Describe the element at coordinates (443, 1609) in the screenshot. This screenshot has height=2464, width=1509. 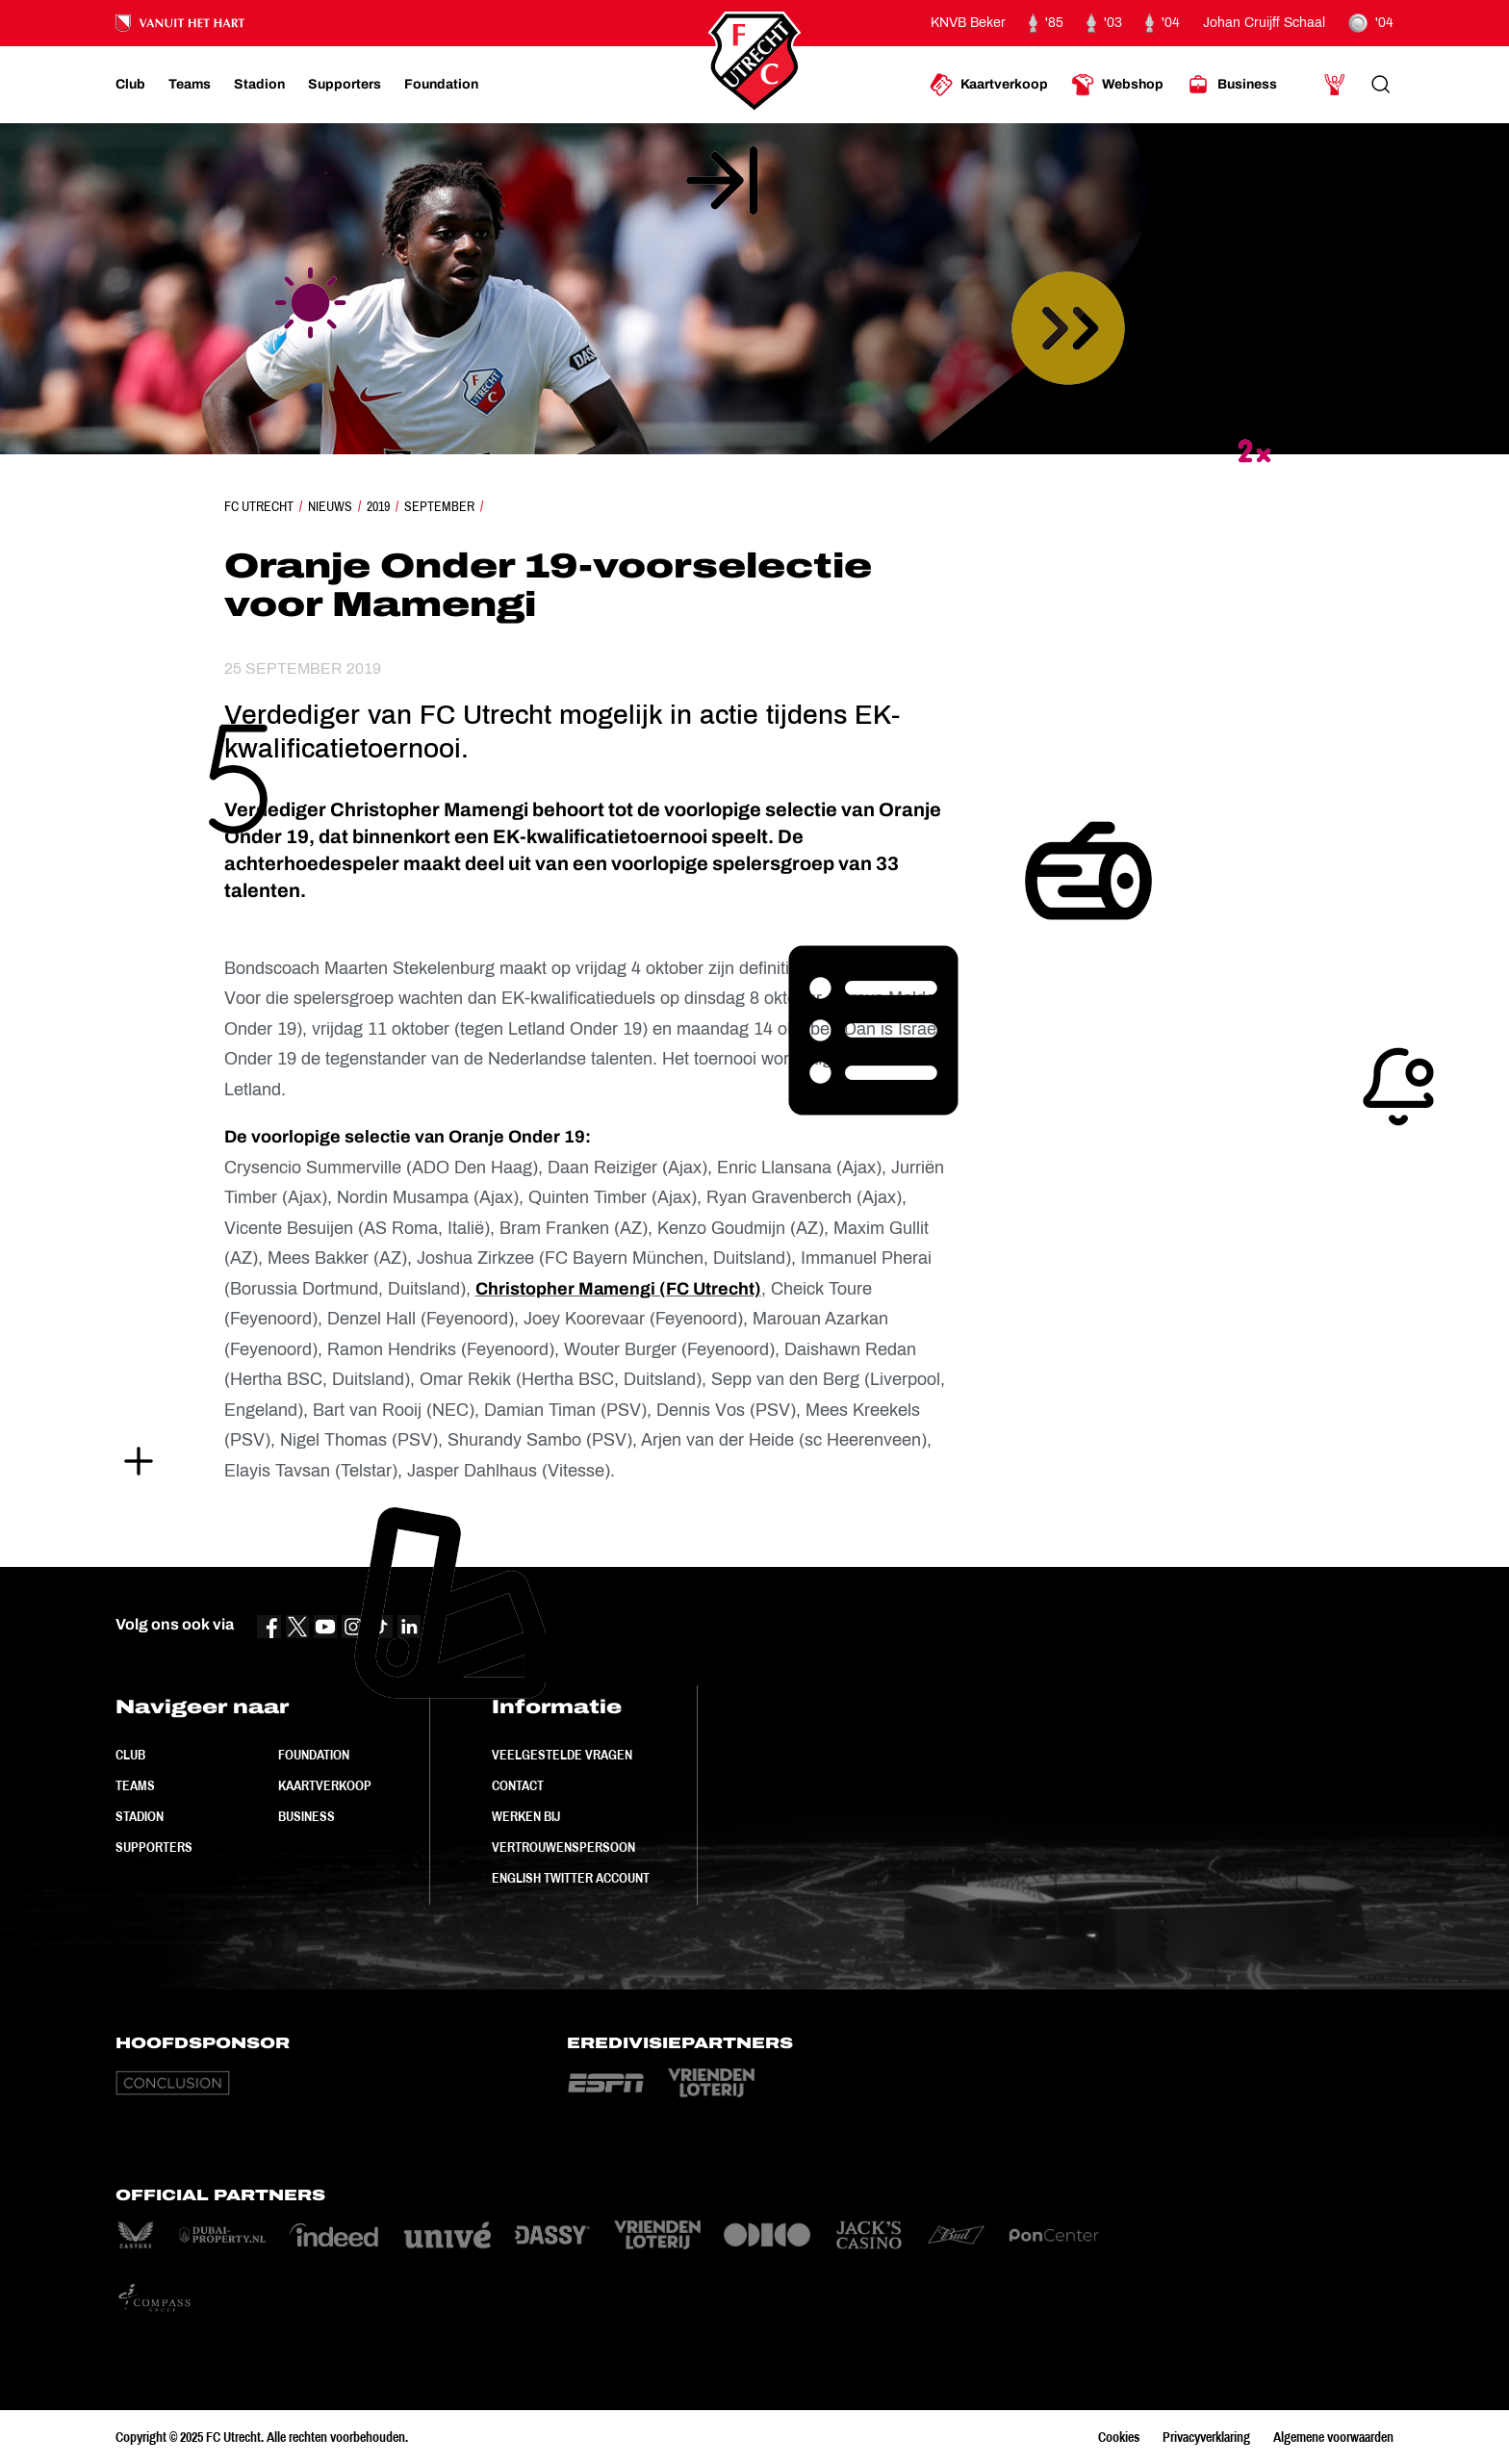
I see `open color palette or theme options` at that location.